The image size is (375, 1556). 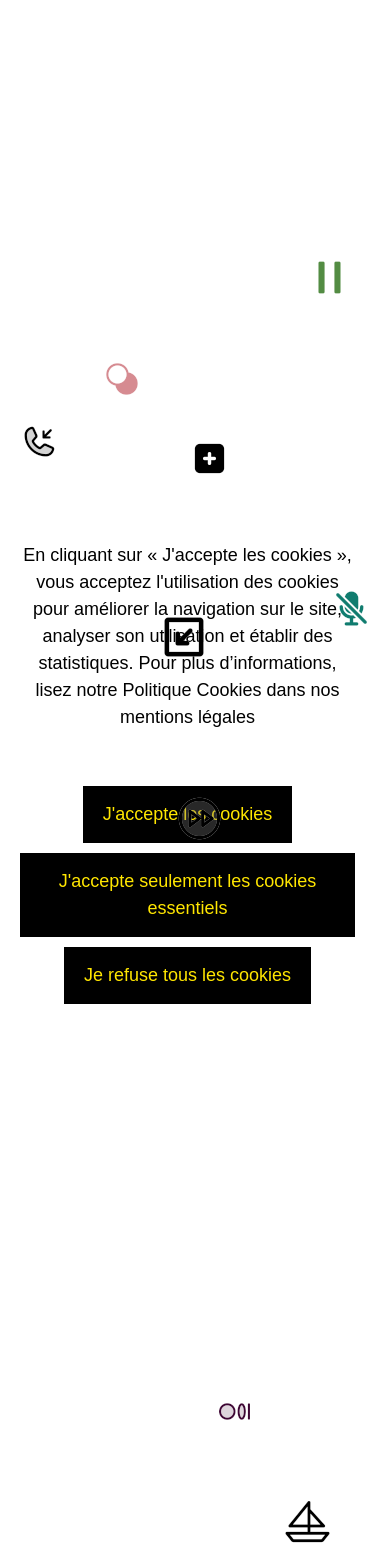 What do you see at coordinates (351, 608) in the screenshot?
I see `microphone is muted` at bounding box center [351, 608].